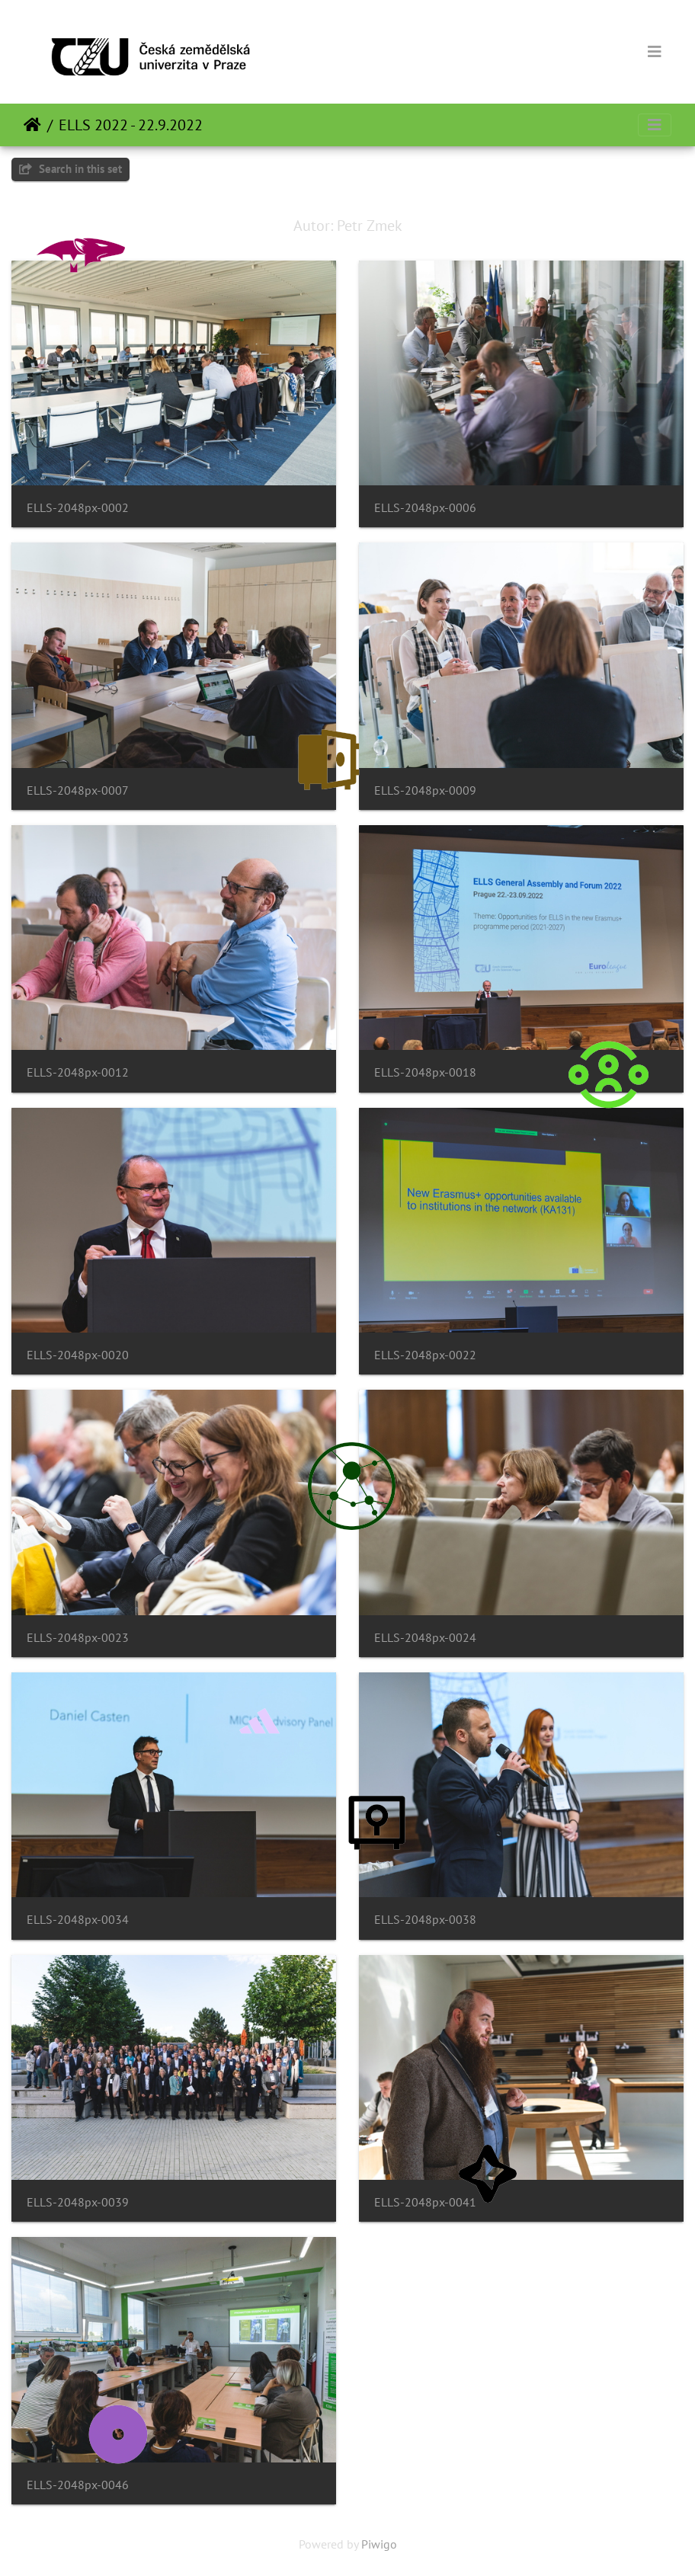 Image resolution: width=695 pixels, height=2576 pixels. Describe the element at coordinates (232, 455) in the screenshot. I see `pause media playback` at that location.